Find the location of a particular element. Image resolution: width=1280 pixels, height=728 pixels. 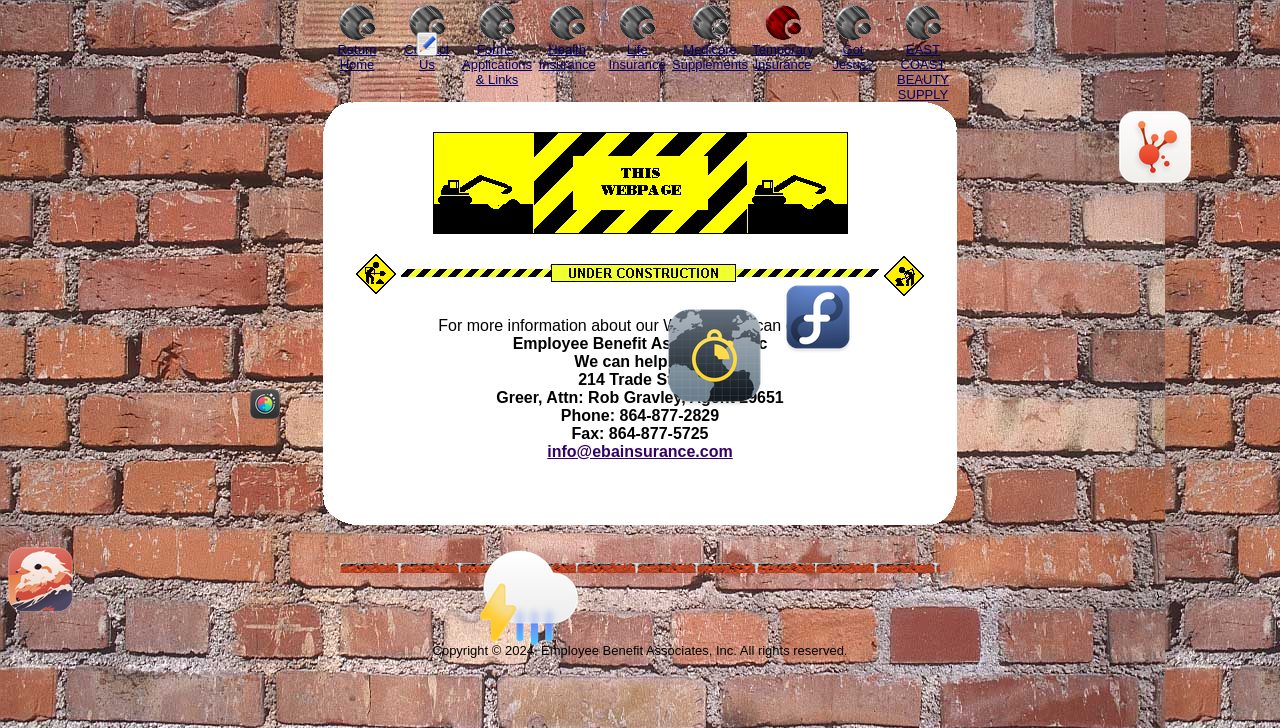

indicates stormy weather conditions is located at coordinates (529, 598).